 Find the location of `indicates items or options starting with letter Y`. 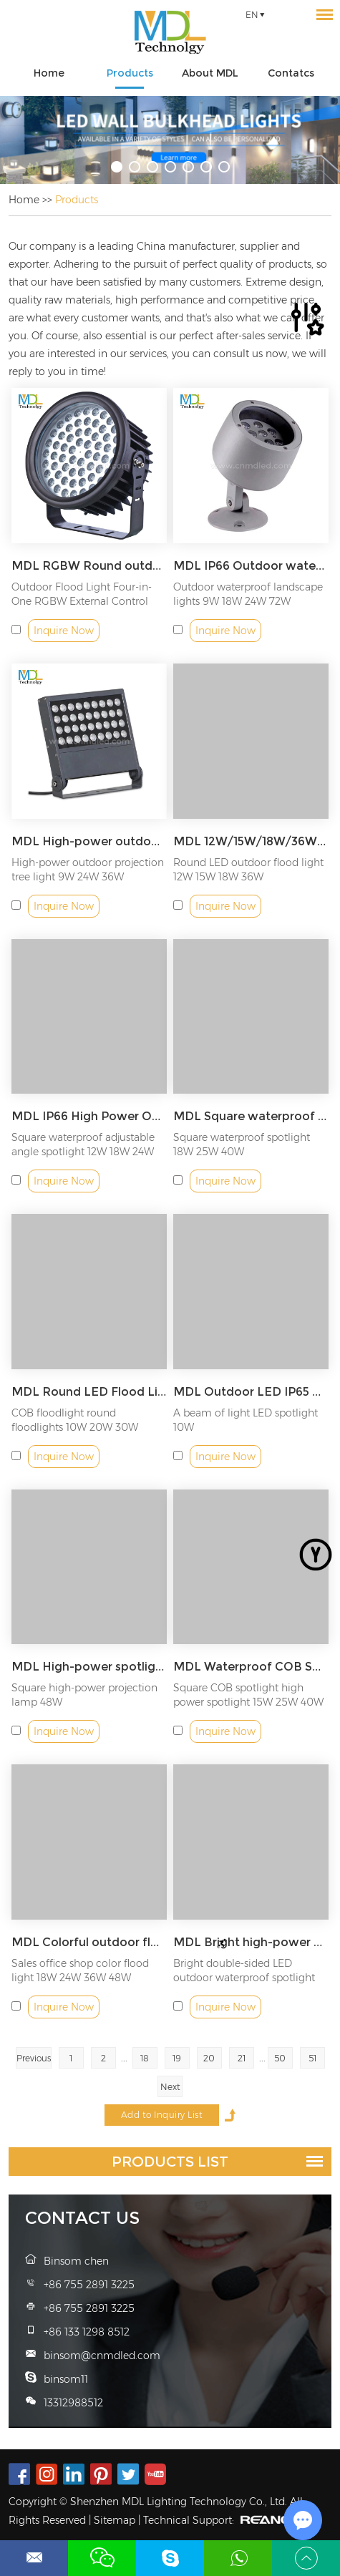

indicates items or options starting with letter Y is located at coordinates (316, 1555).